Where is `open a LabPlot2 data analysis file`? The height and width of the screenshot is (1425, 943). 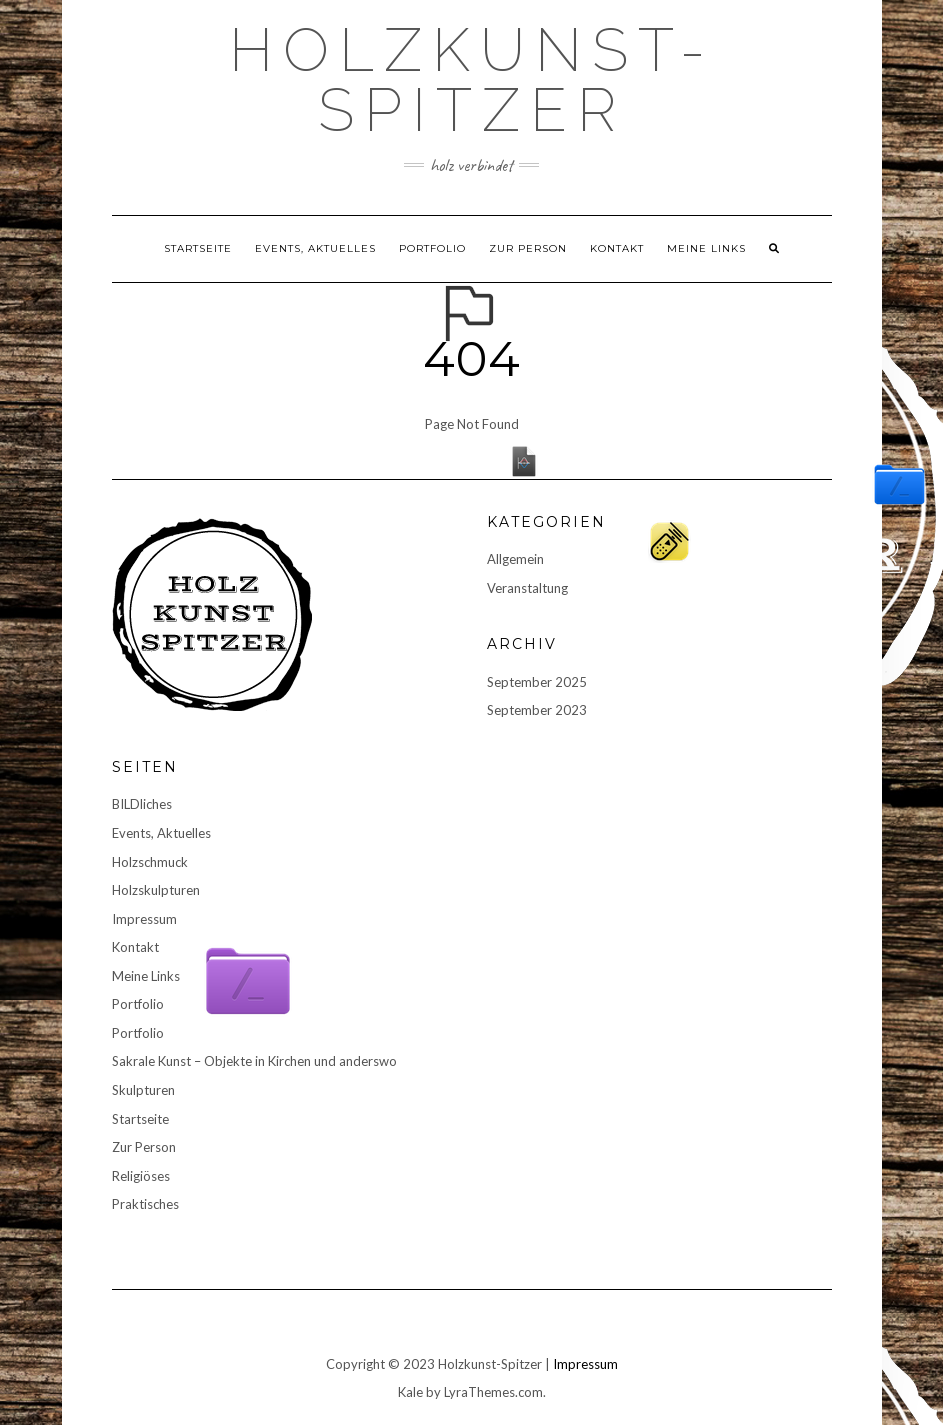
open a LabPlot2 data analysis file is located at coordinates (524, 462).